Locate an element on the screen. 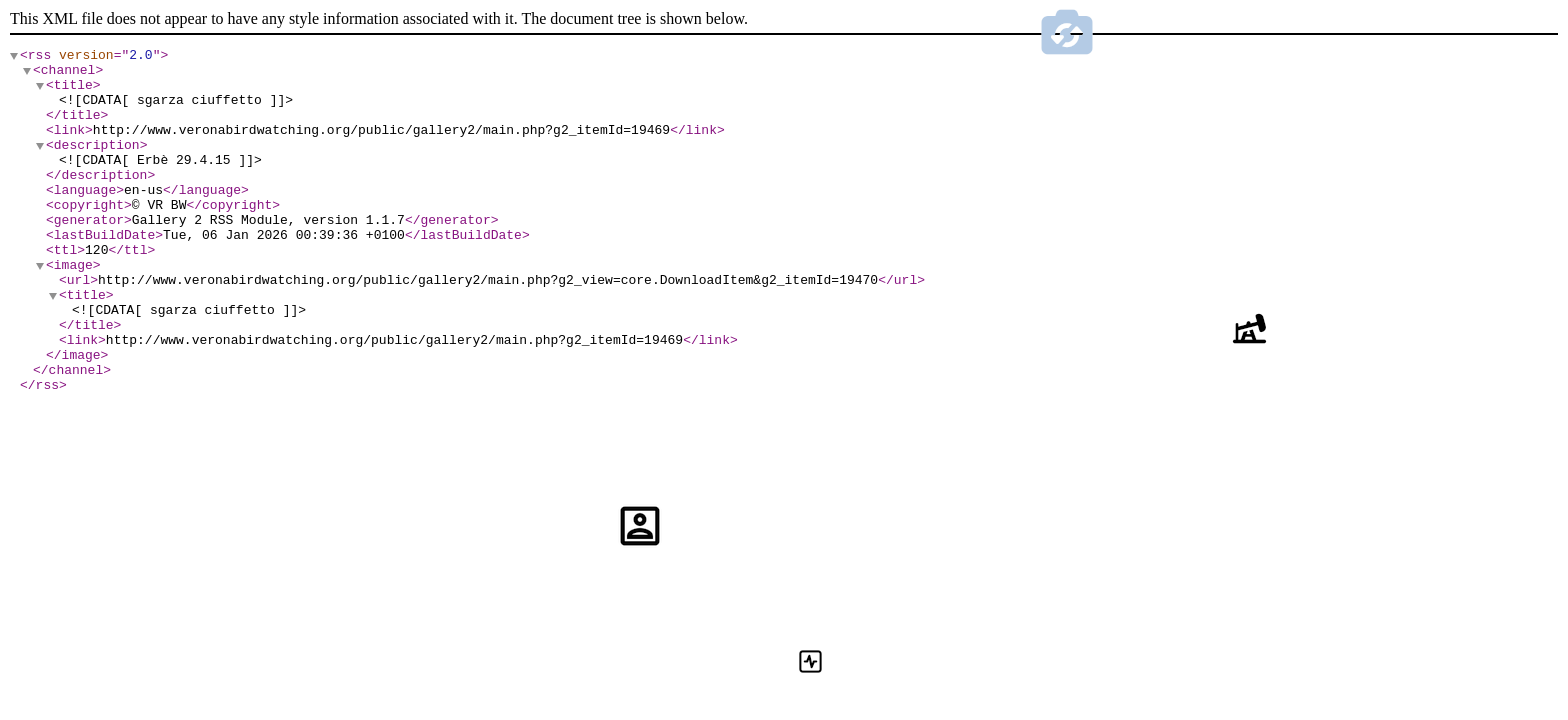 The width and height of the screenshot is (1568, 720). view your account profile is located at coordinates (640, 526).